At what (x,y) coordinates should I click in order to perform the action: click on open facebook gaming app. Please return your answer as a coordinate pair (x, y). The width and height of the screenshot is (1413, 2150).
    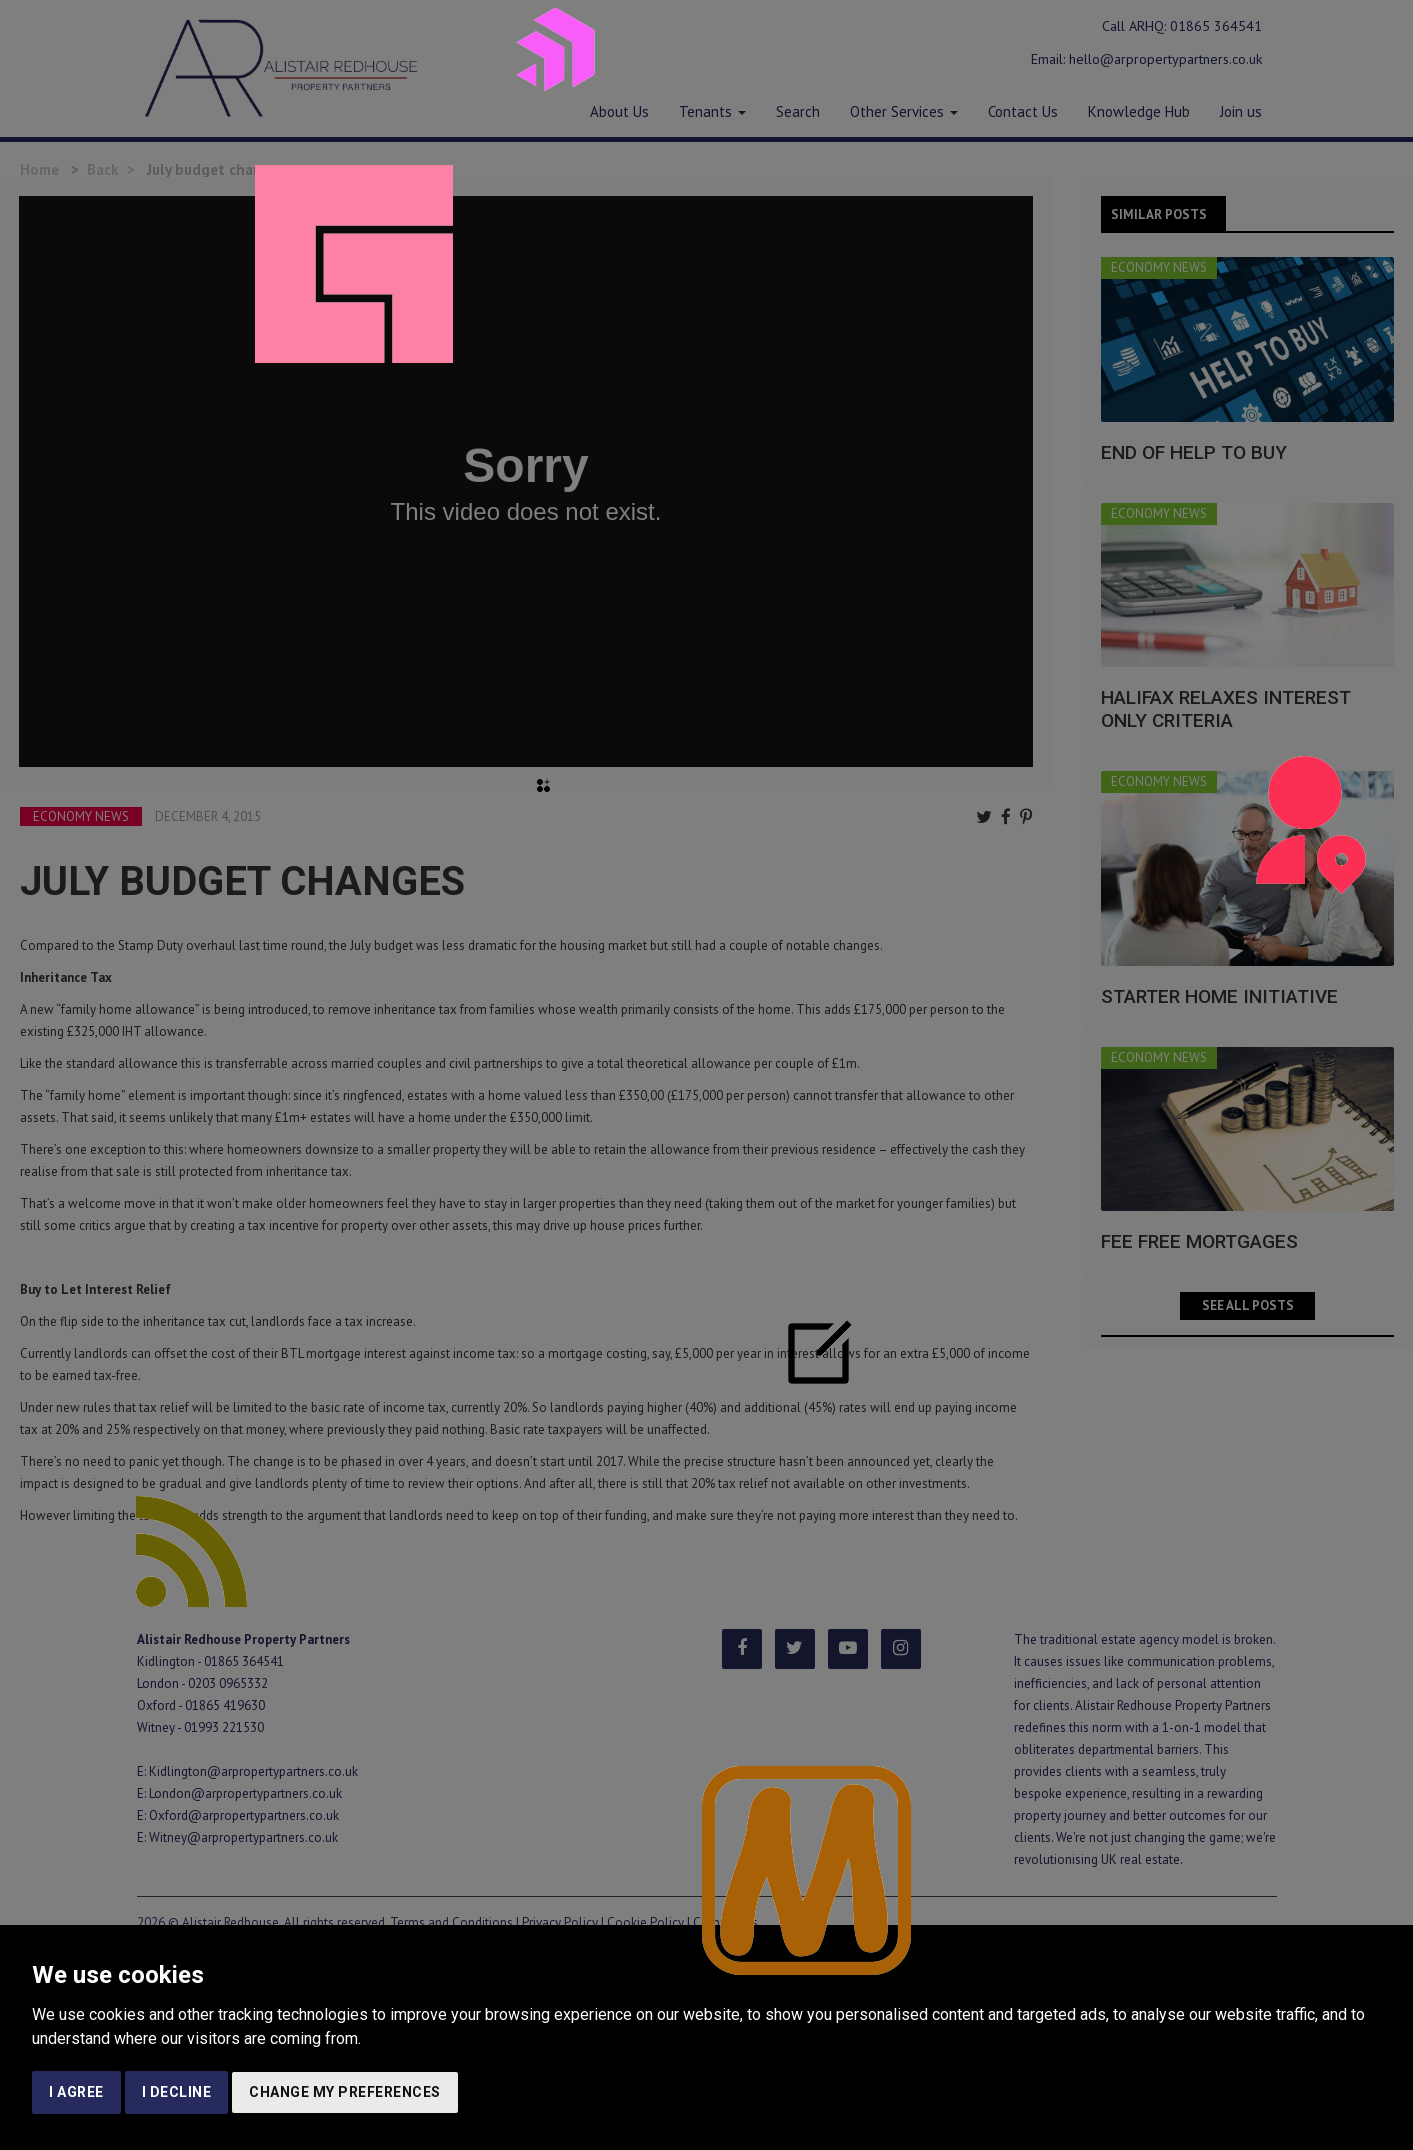
    Looking at the image, I should click on (354, 264).